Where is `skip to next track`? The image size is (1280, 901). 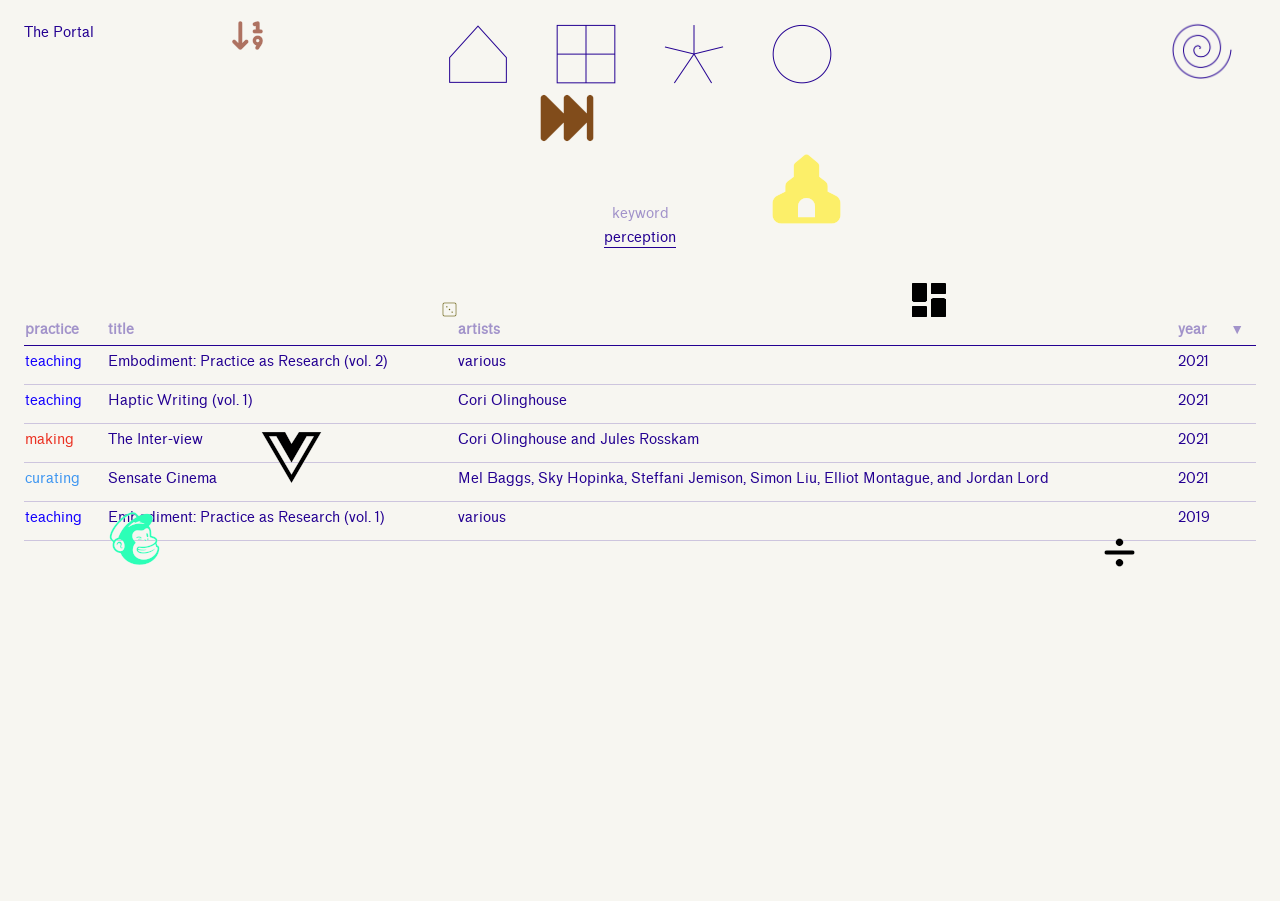
skip to next track is located at coordinates (567, 118).